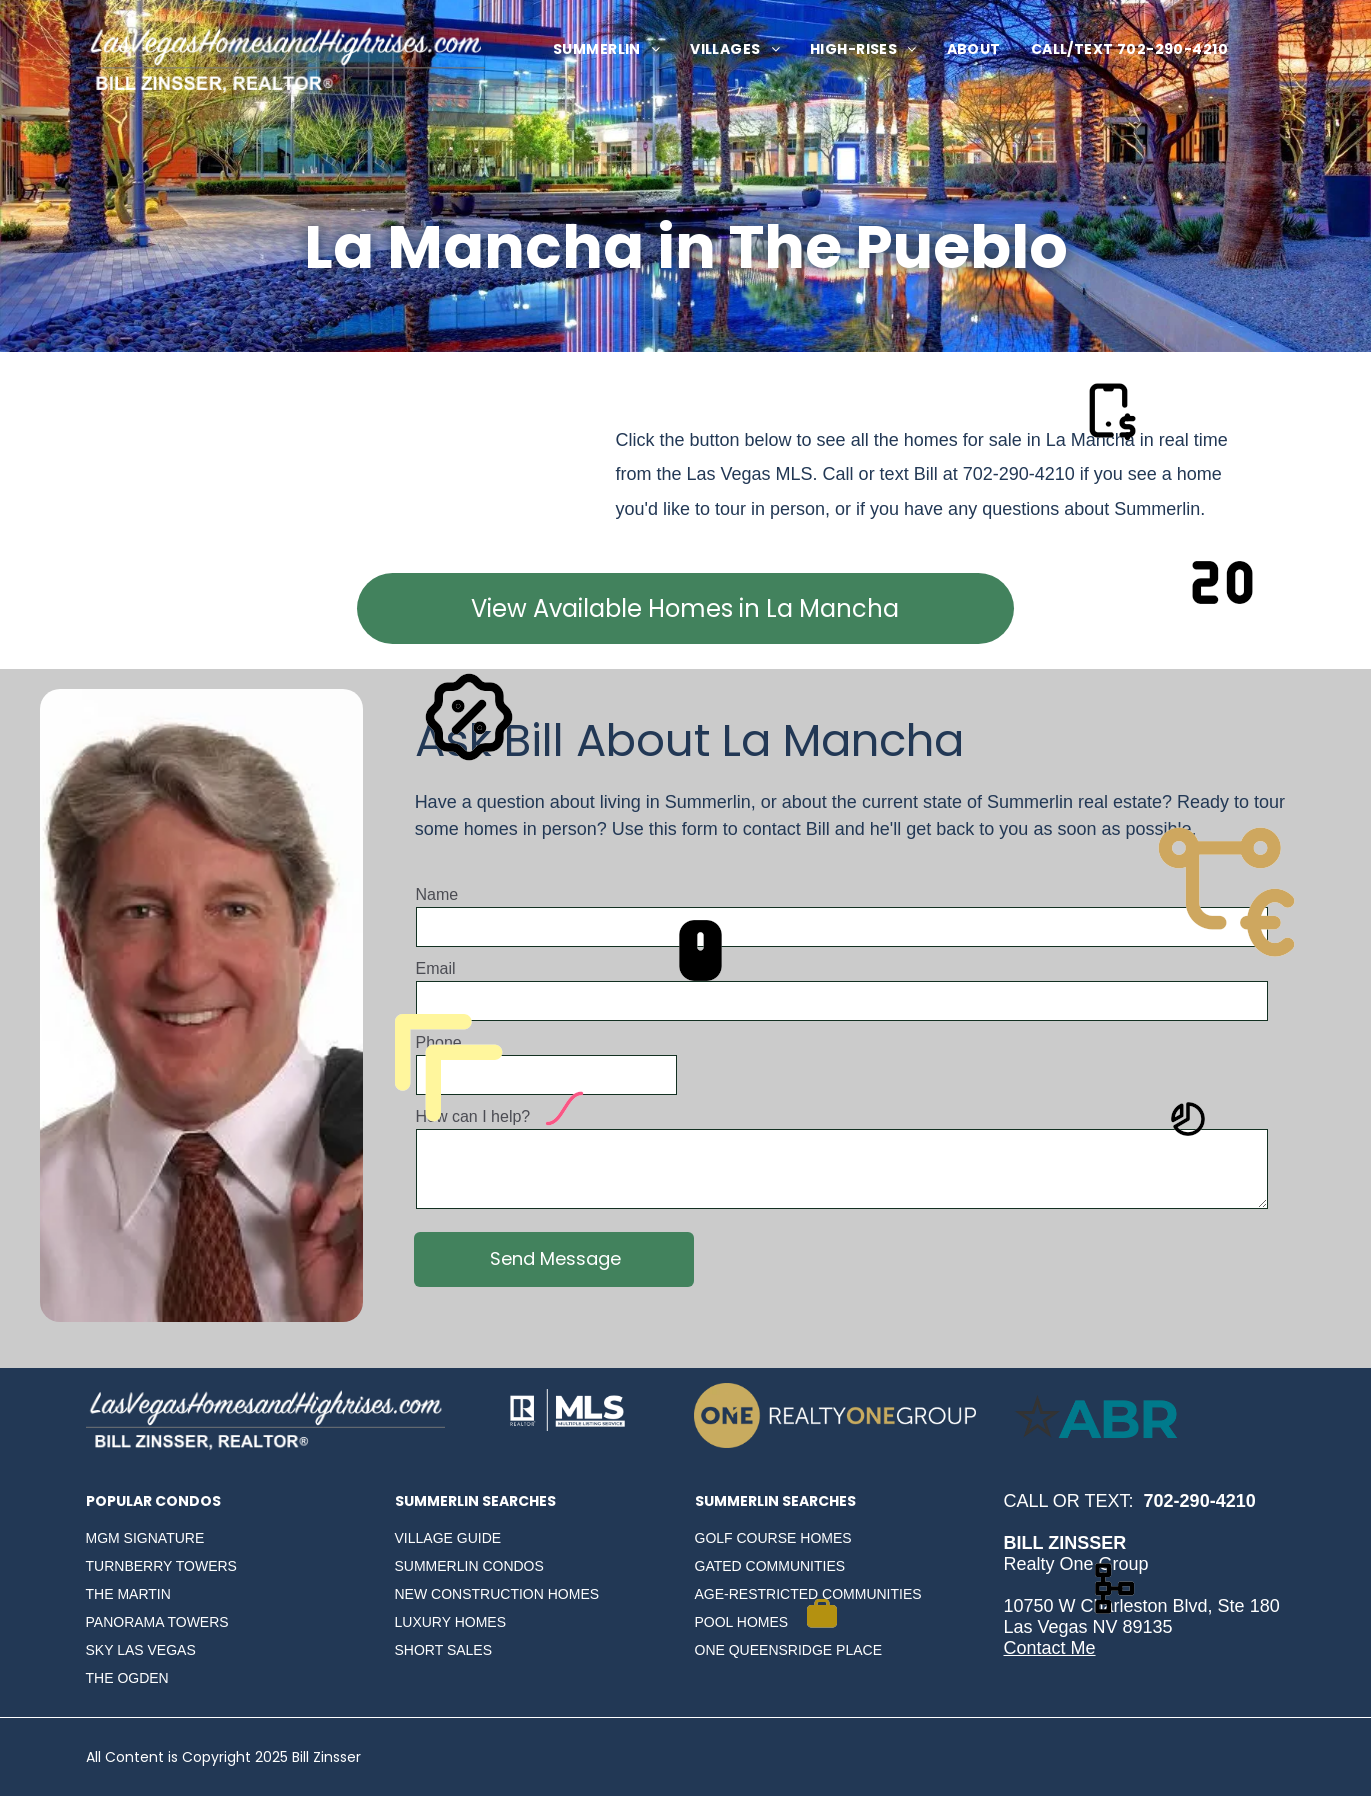 Image resolution: width=1371 pixels, height=1796 pixels. What do you see at coordinates (469, 717) in the screenshot?
I see `view available discounts or promotions` at bounding box center [469, 717].